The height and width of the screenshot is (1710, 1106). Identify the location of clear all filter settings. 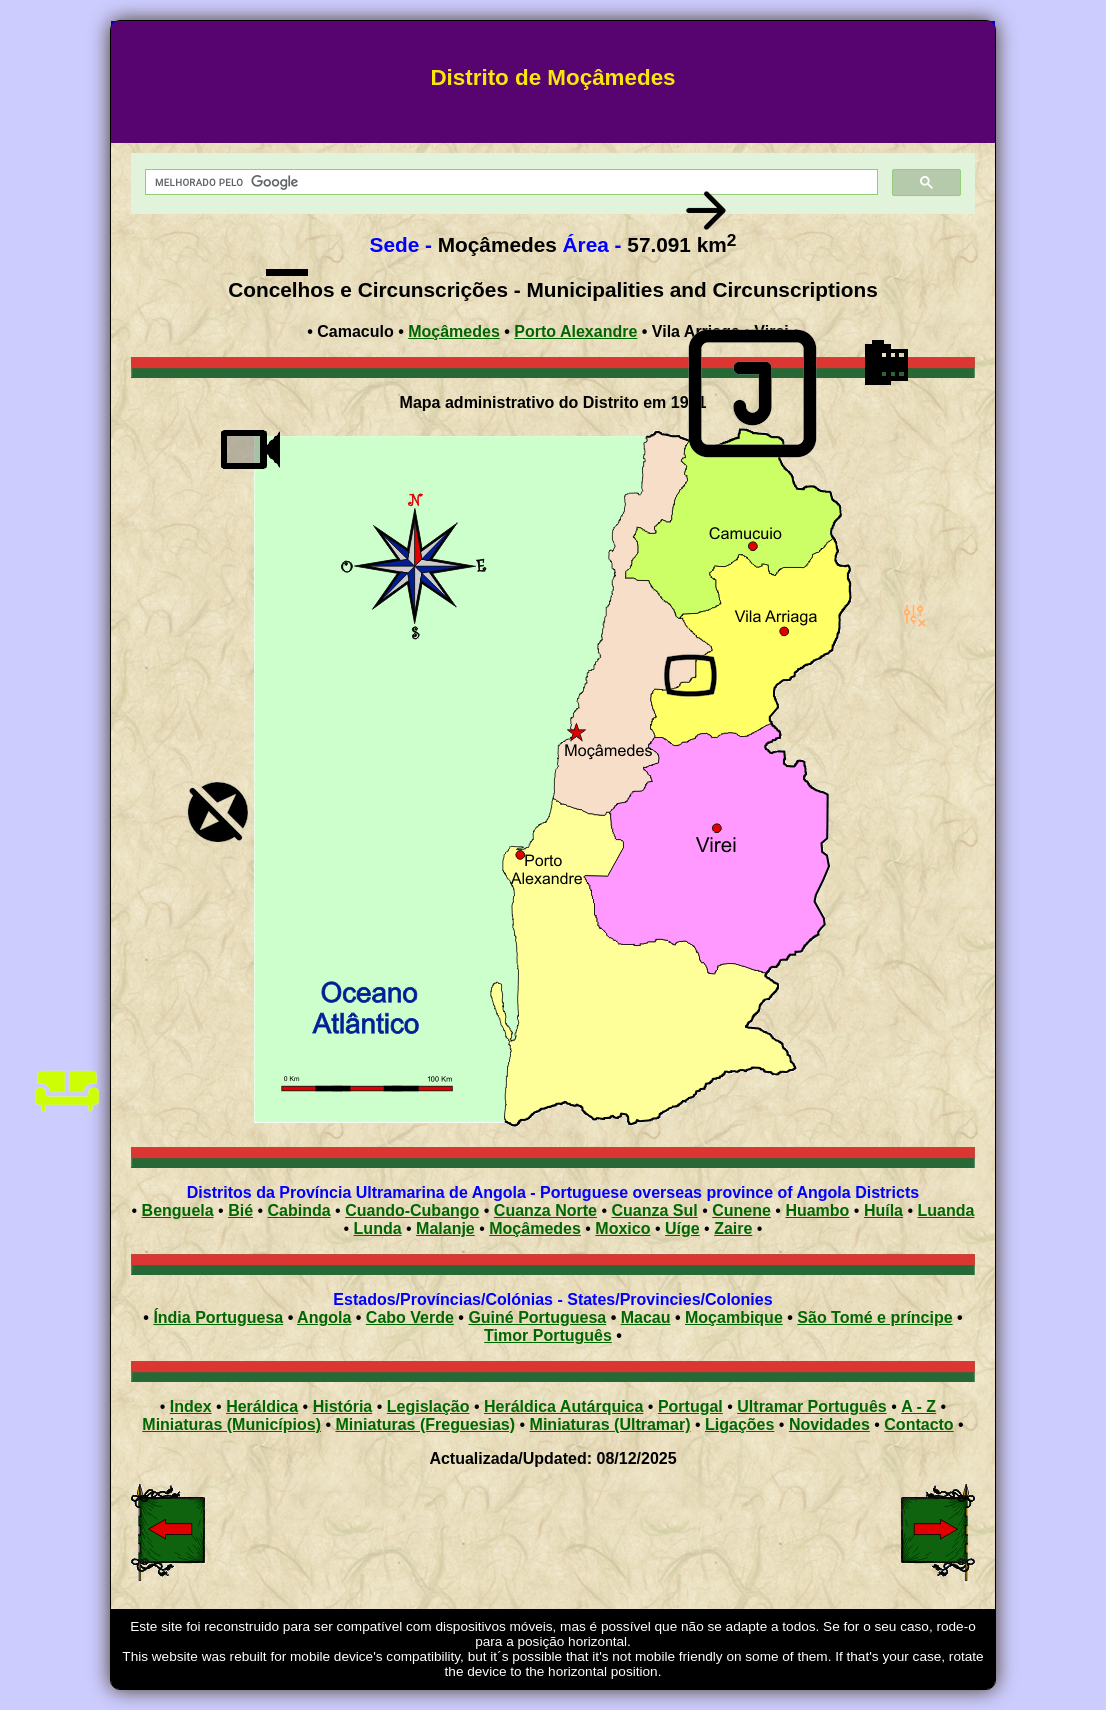
(913, 614).